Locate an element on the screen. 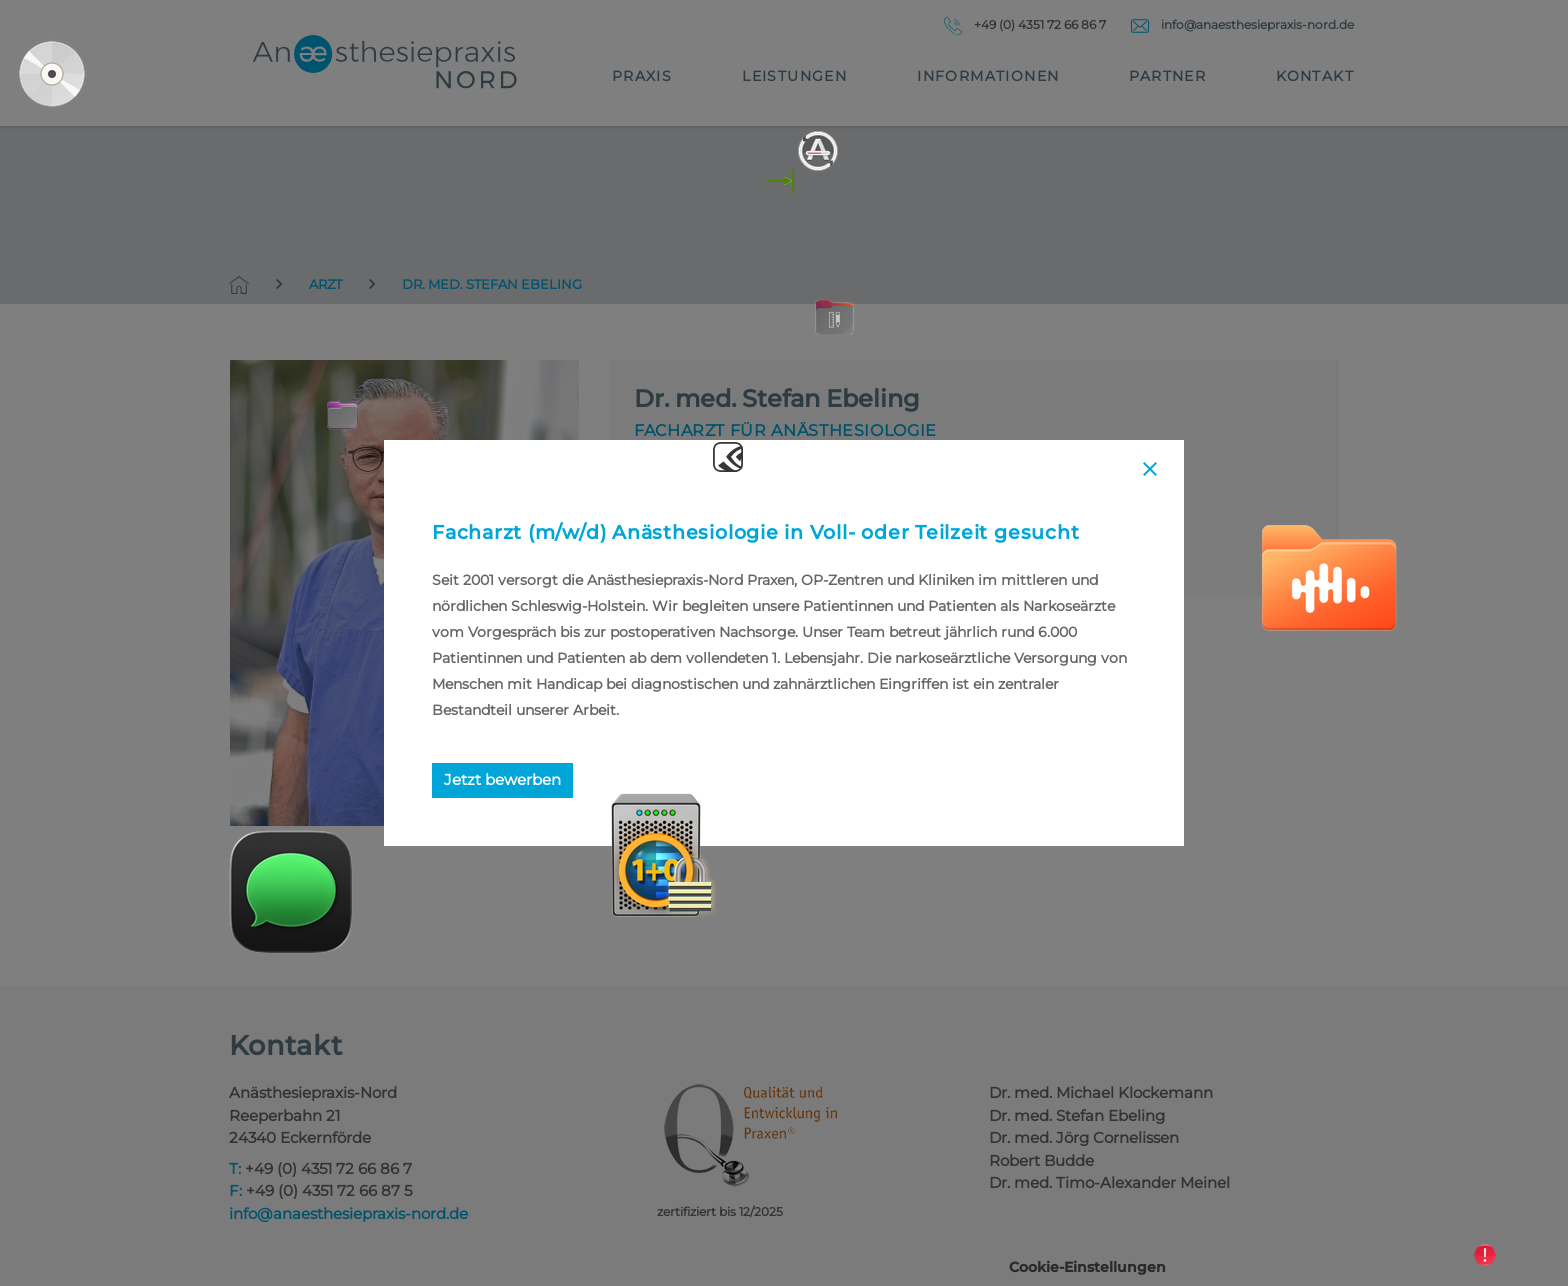 The height and width of the screenshot is (1286, 1568). open templates folder is located at coordinates (834, 317).